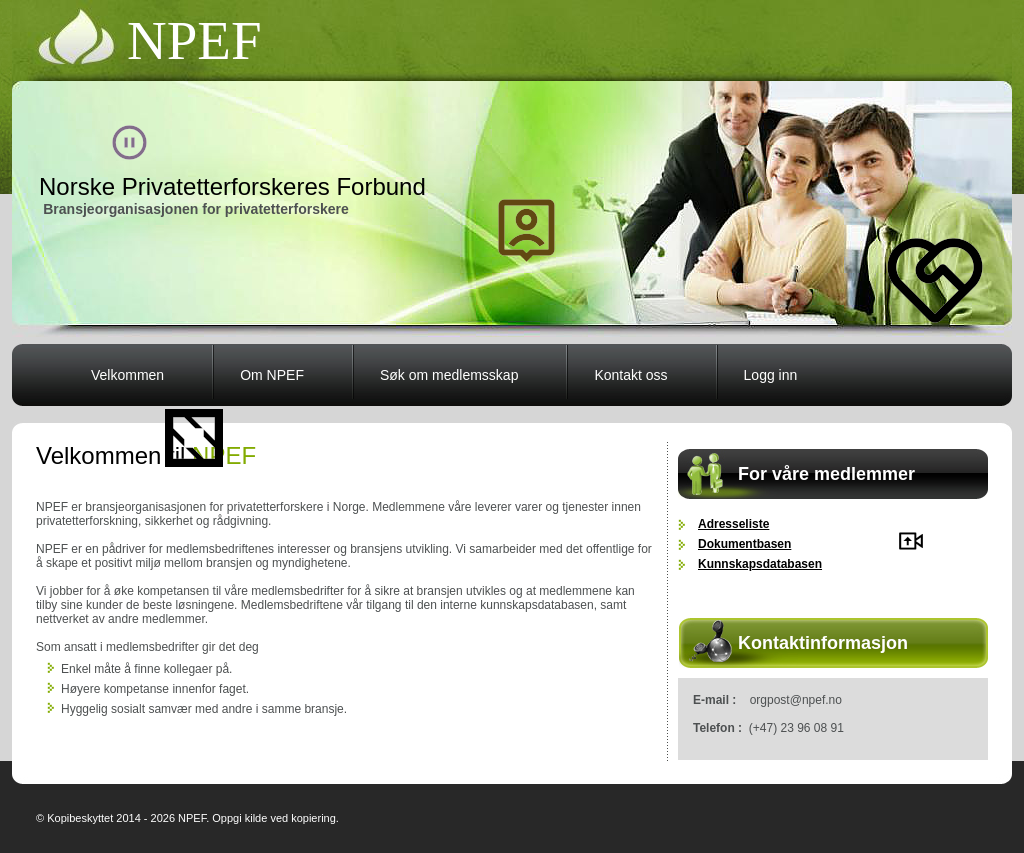  What do you see at coordinates (911, 541) in the screenshot?
I see `upload a video file` at bounding box center [911, 541].